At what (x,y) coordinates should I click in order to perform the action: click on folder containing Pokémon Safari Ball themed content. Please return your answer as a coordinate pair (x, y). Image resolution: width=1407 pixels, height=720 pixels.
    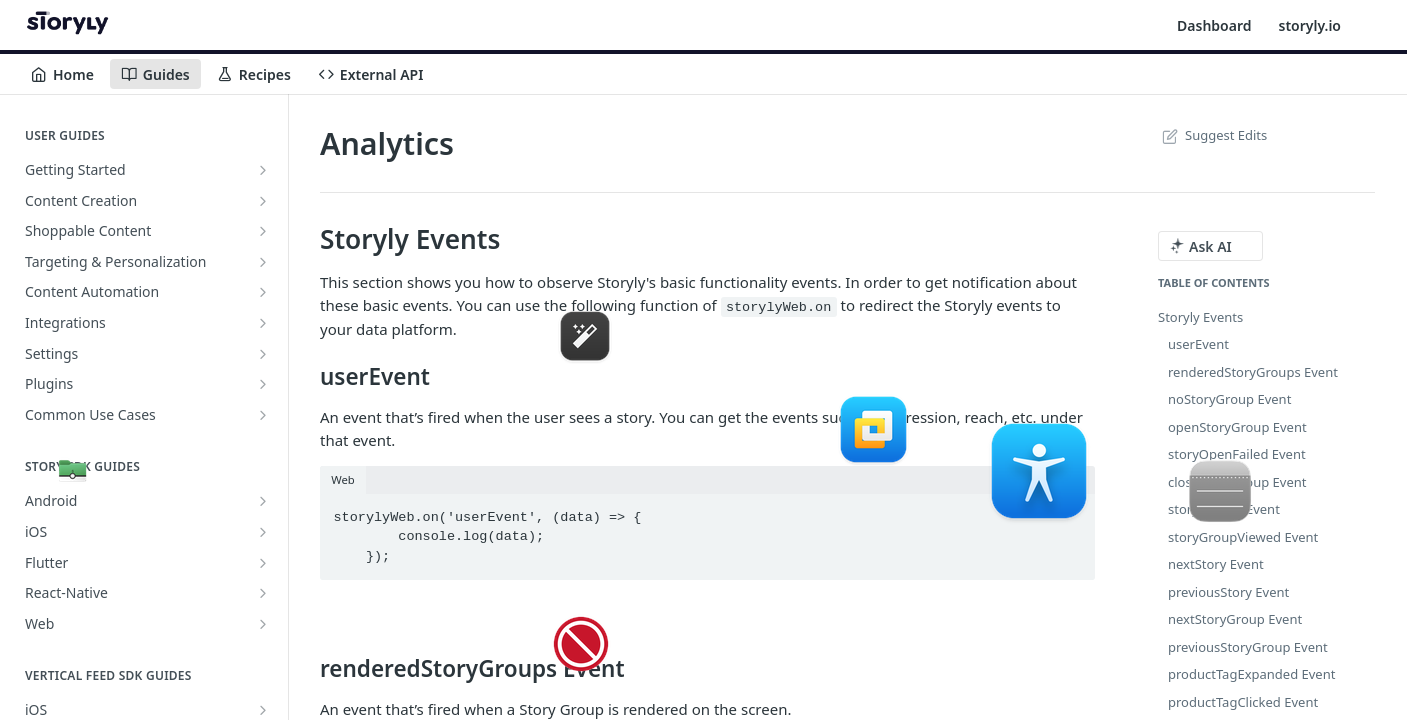
    Looking at the image, I should click on (72, 471).